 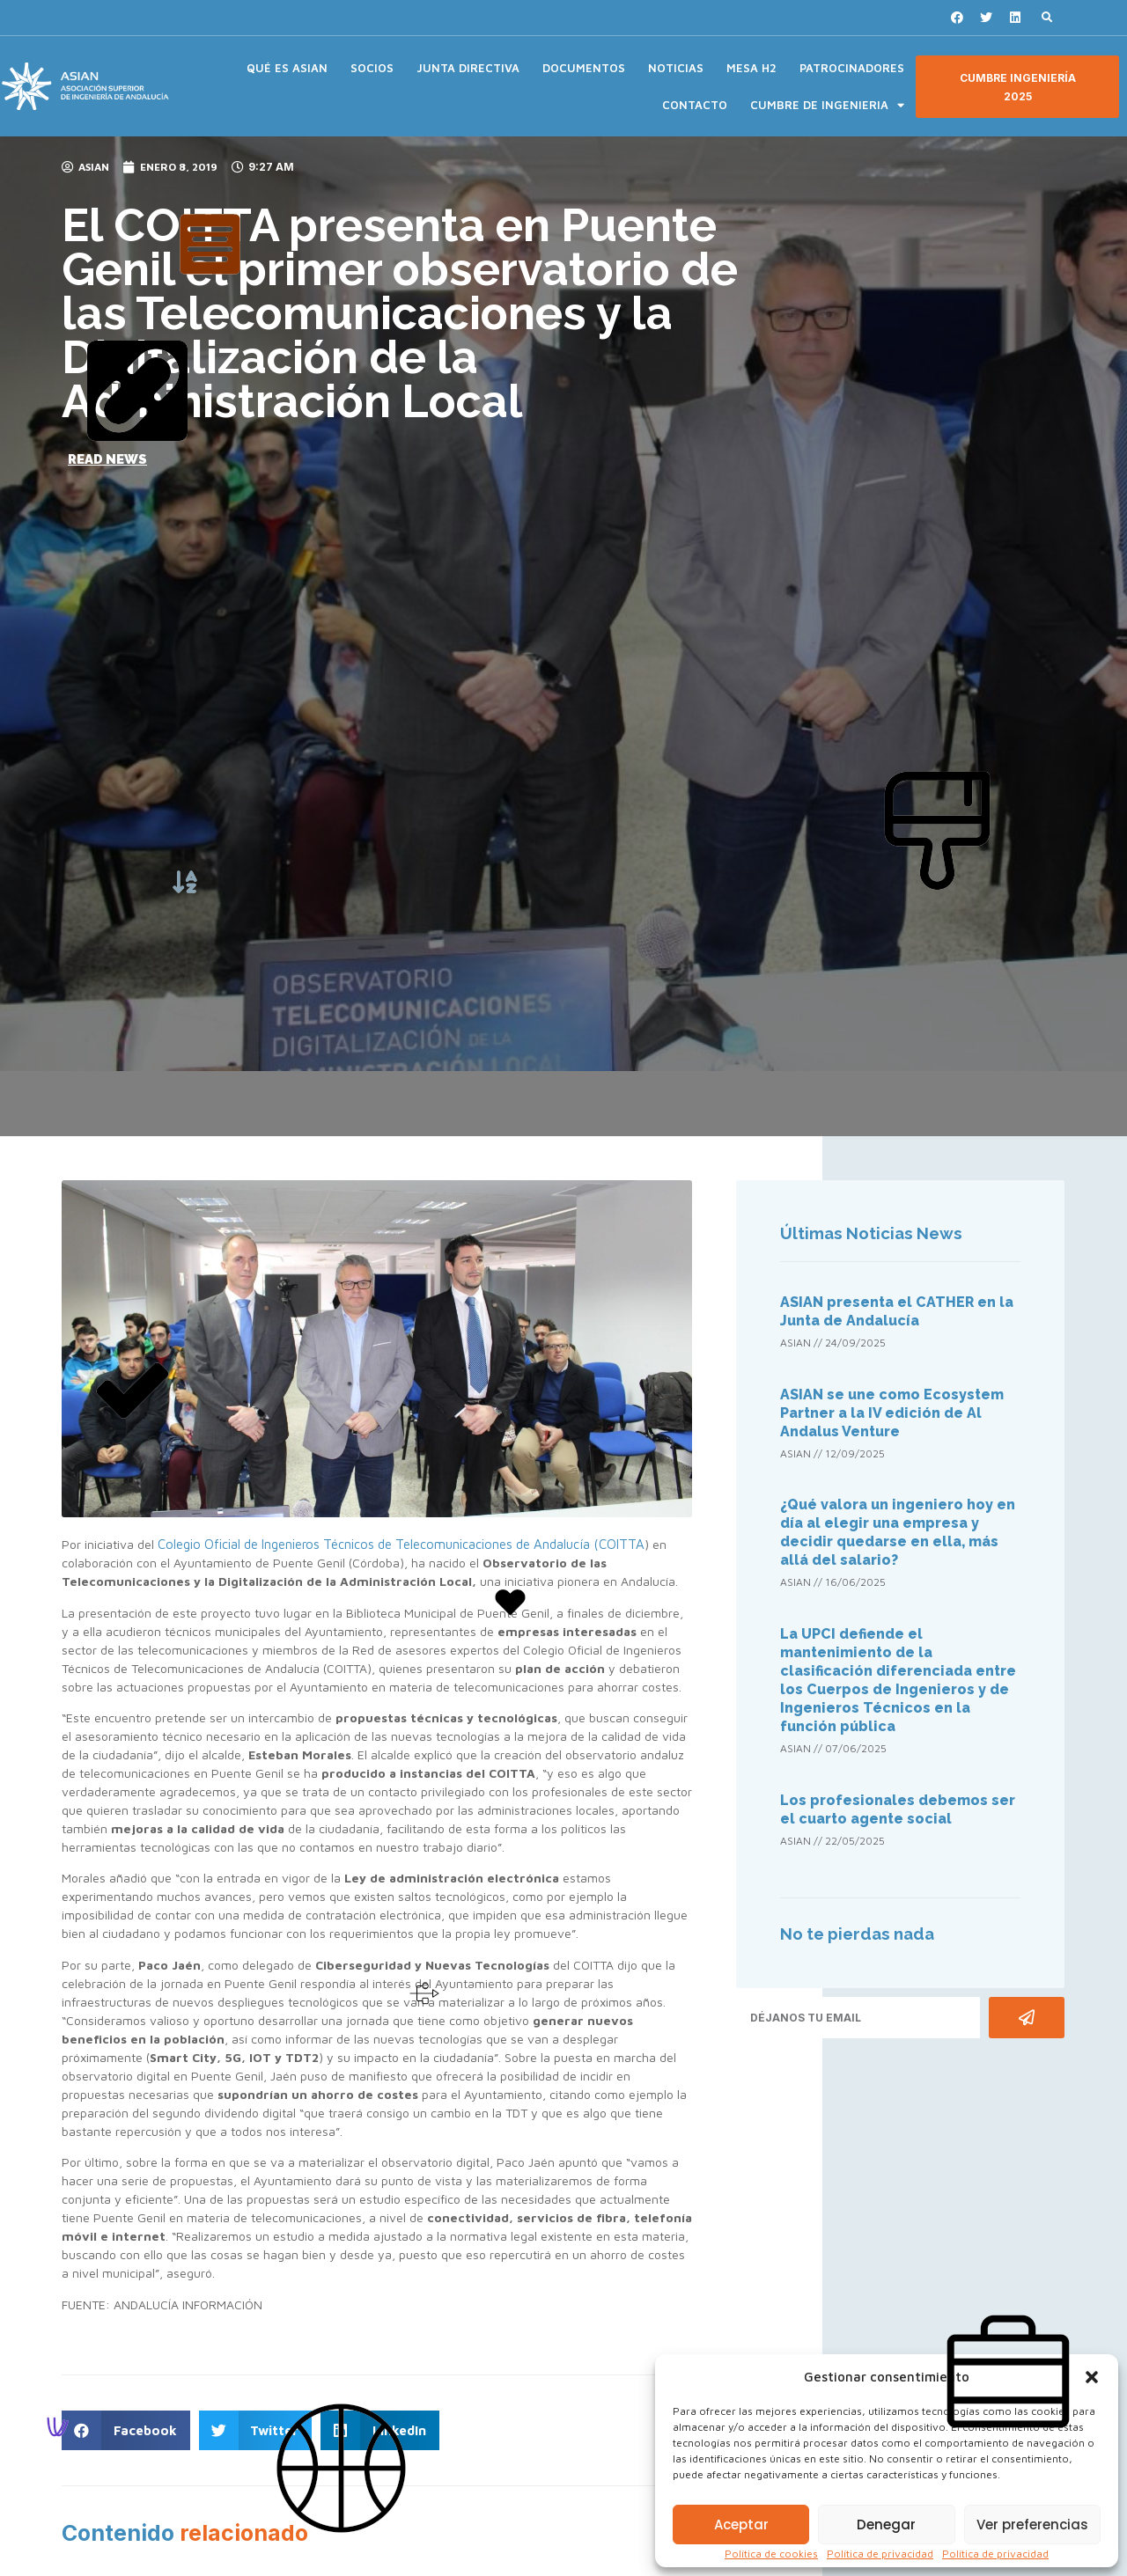 What do you see at coordinates (937, 828) in the screenshot?
I see `access painting or drawing tools` at bounding box center [937, 828].